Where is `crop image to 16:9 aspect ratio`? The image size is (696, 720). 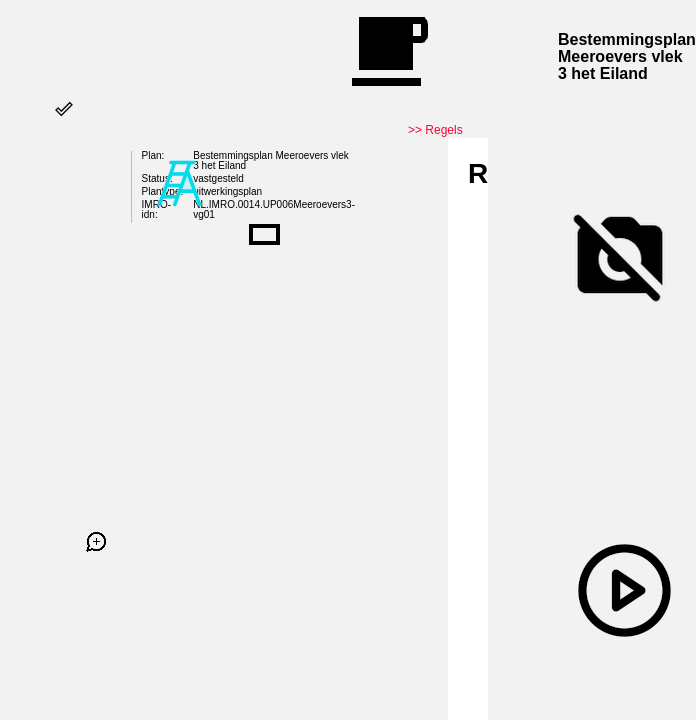
crop image to 16:9 aspect ratio is located at coordinates (264, 234).